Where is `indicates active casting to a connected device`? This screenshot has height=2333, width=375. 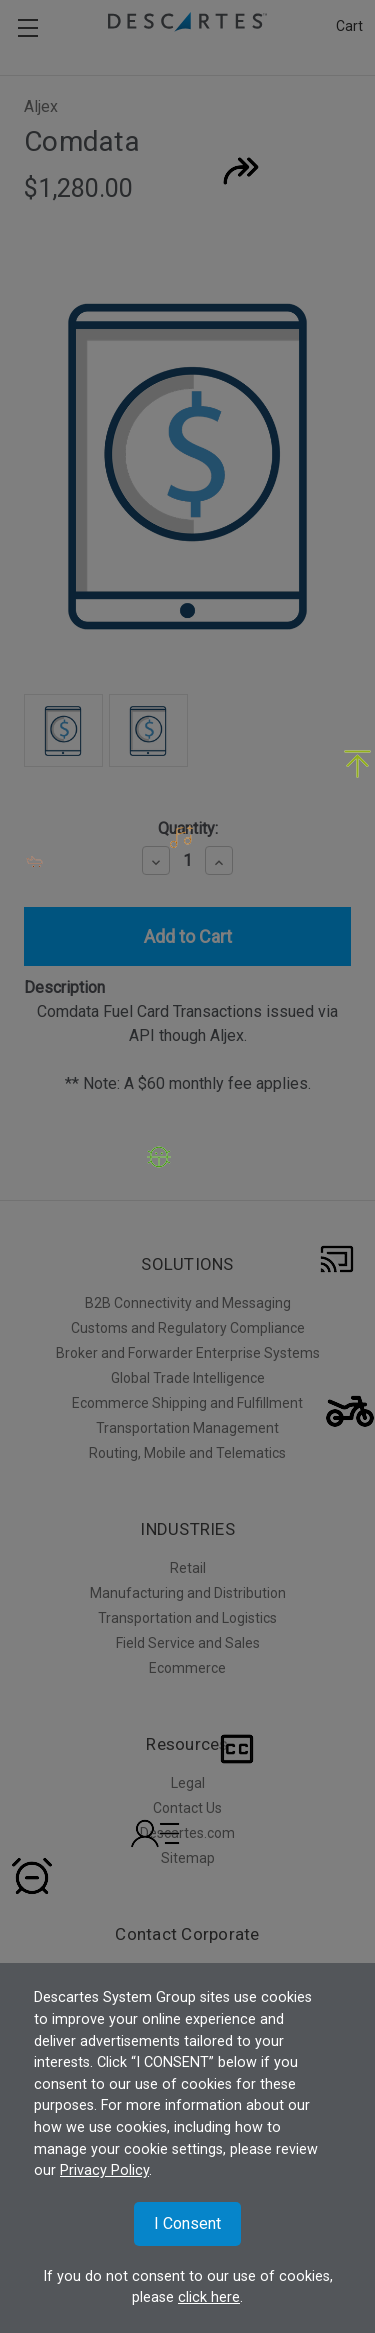 indicates active casting to a connected device is located at coordinates (337, 1259).